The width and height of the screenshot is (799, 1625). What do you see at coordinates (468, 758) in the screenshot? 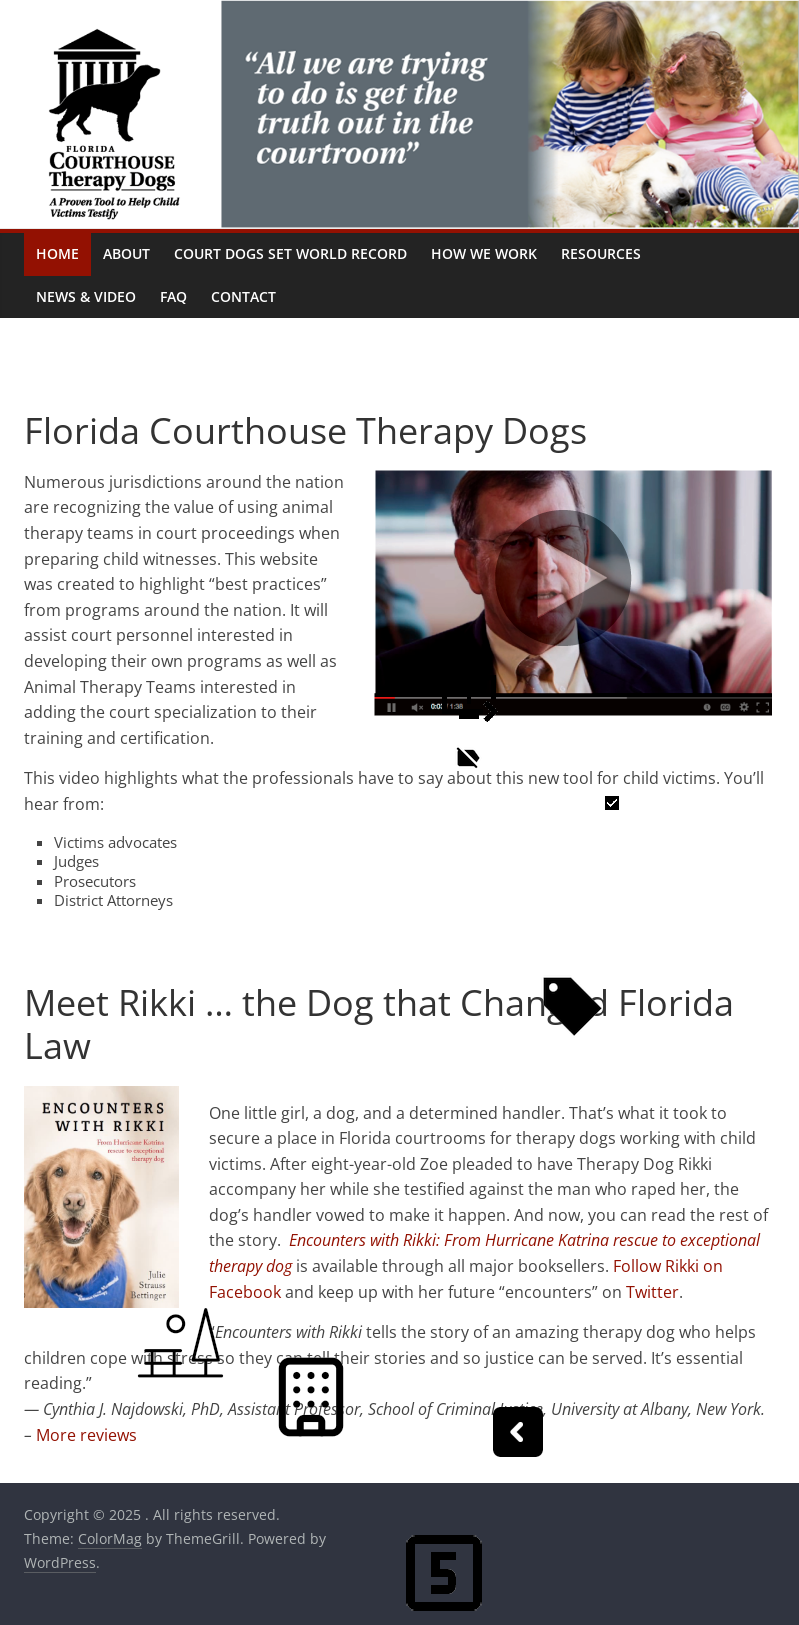
I see `remove a label or tag` at bounding box center [468, 758].